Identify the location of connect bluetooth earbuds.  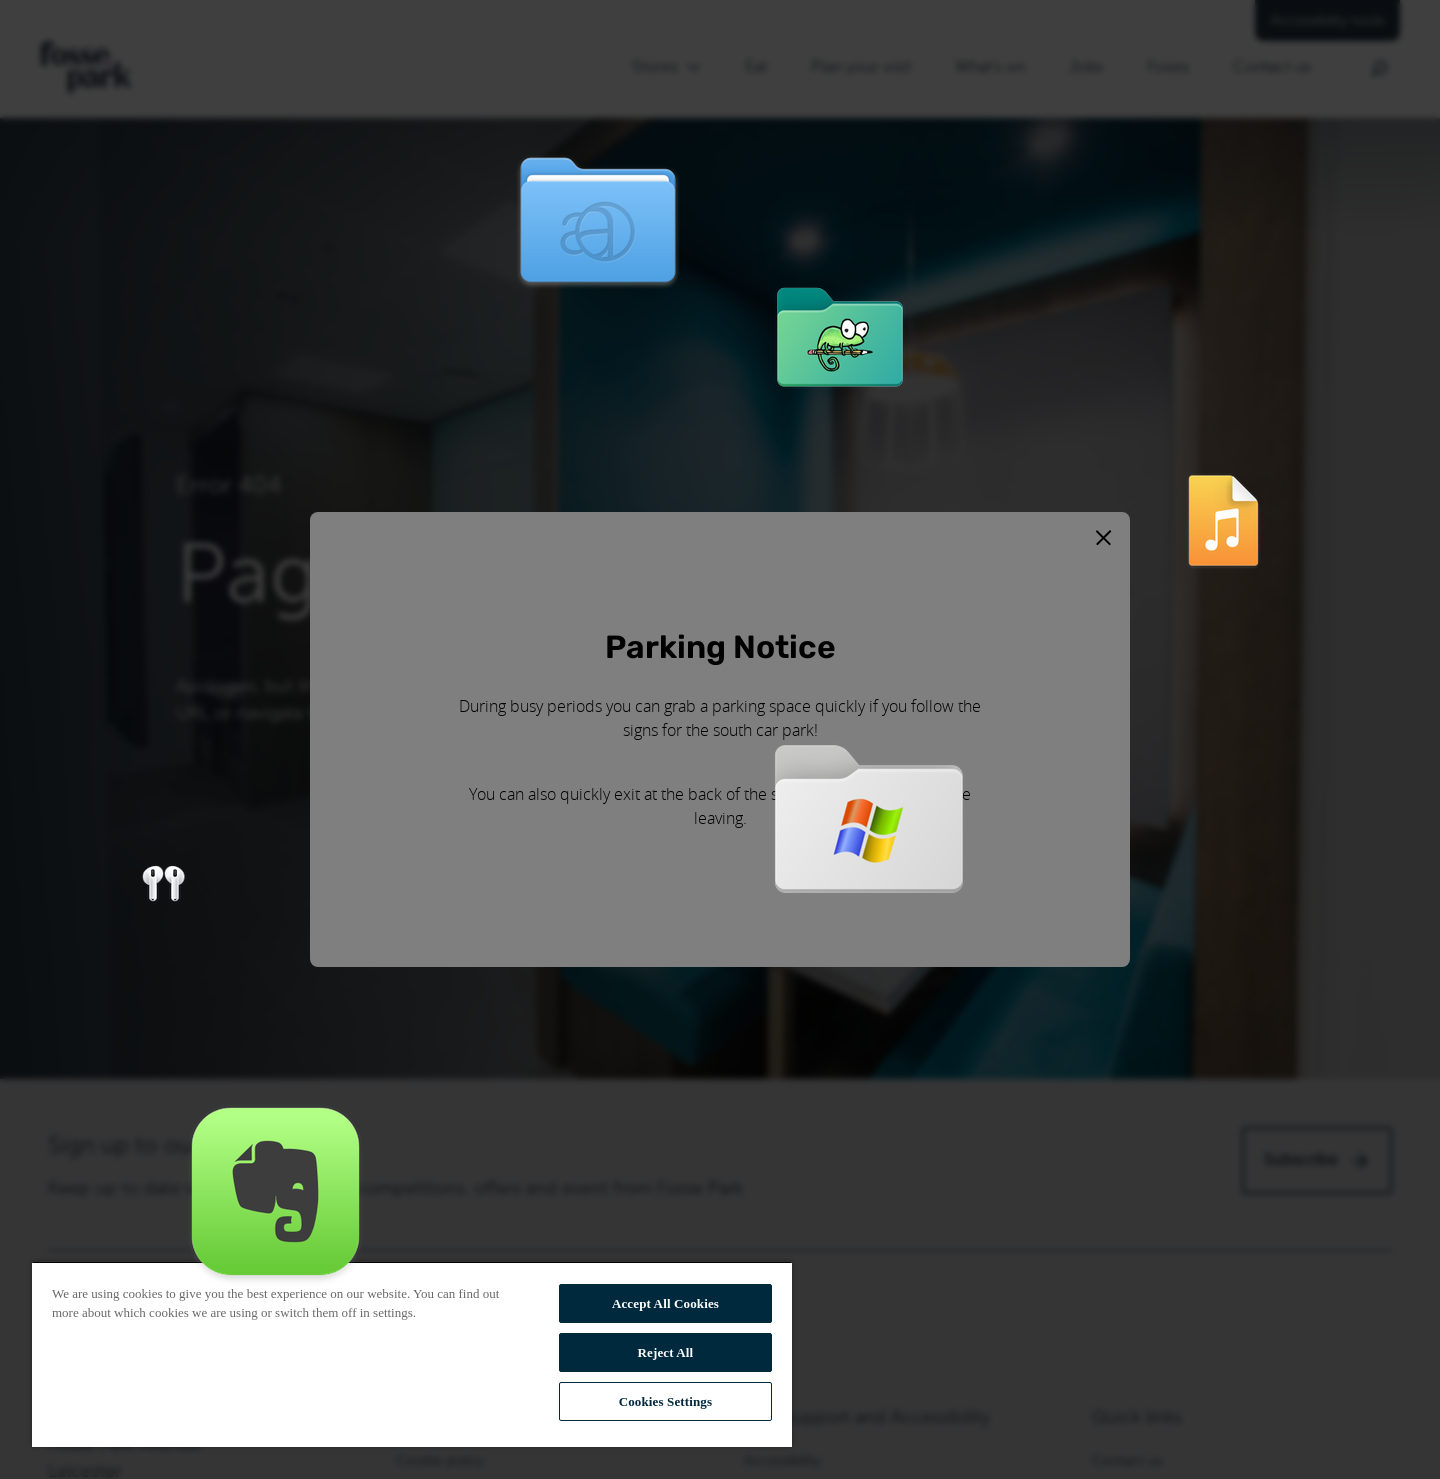
(164, 884).